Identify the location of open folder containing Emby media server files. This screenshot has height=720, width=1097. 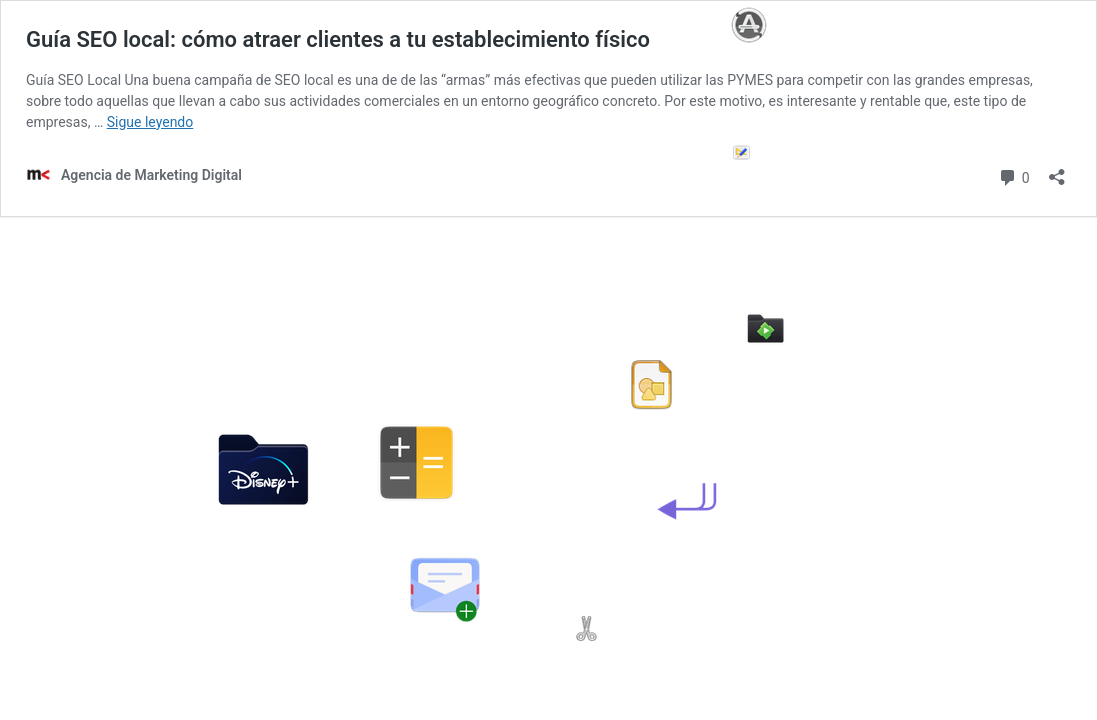
(765, 329).